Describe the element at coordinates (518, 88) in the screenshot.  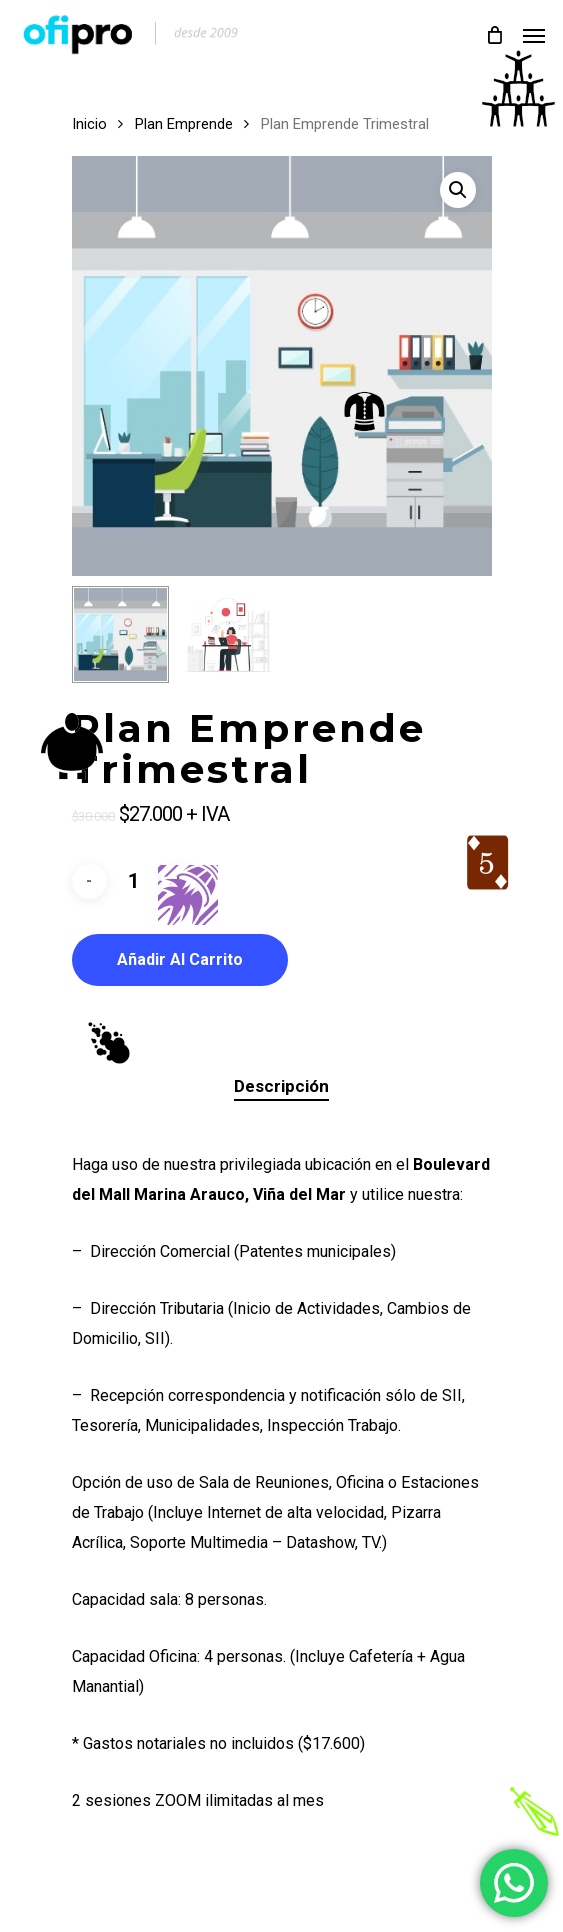
I see `view team hierarchy or organization structure` at that location.